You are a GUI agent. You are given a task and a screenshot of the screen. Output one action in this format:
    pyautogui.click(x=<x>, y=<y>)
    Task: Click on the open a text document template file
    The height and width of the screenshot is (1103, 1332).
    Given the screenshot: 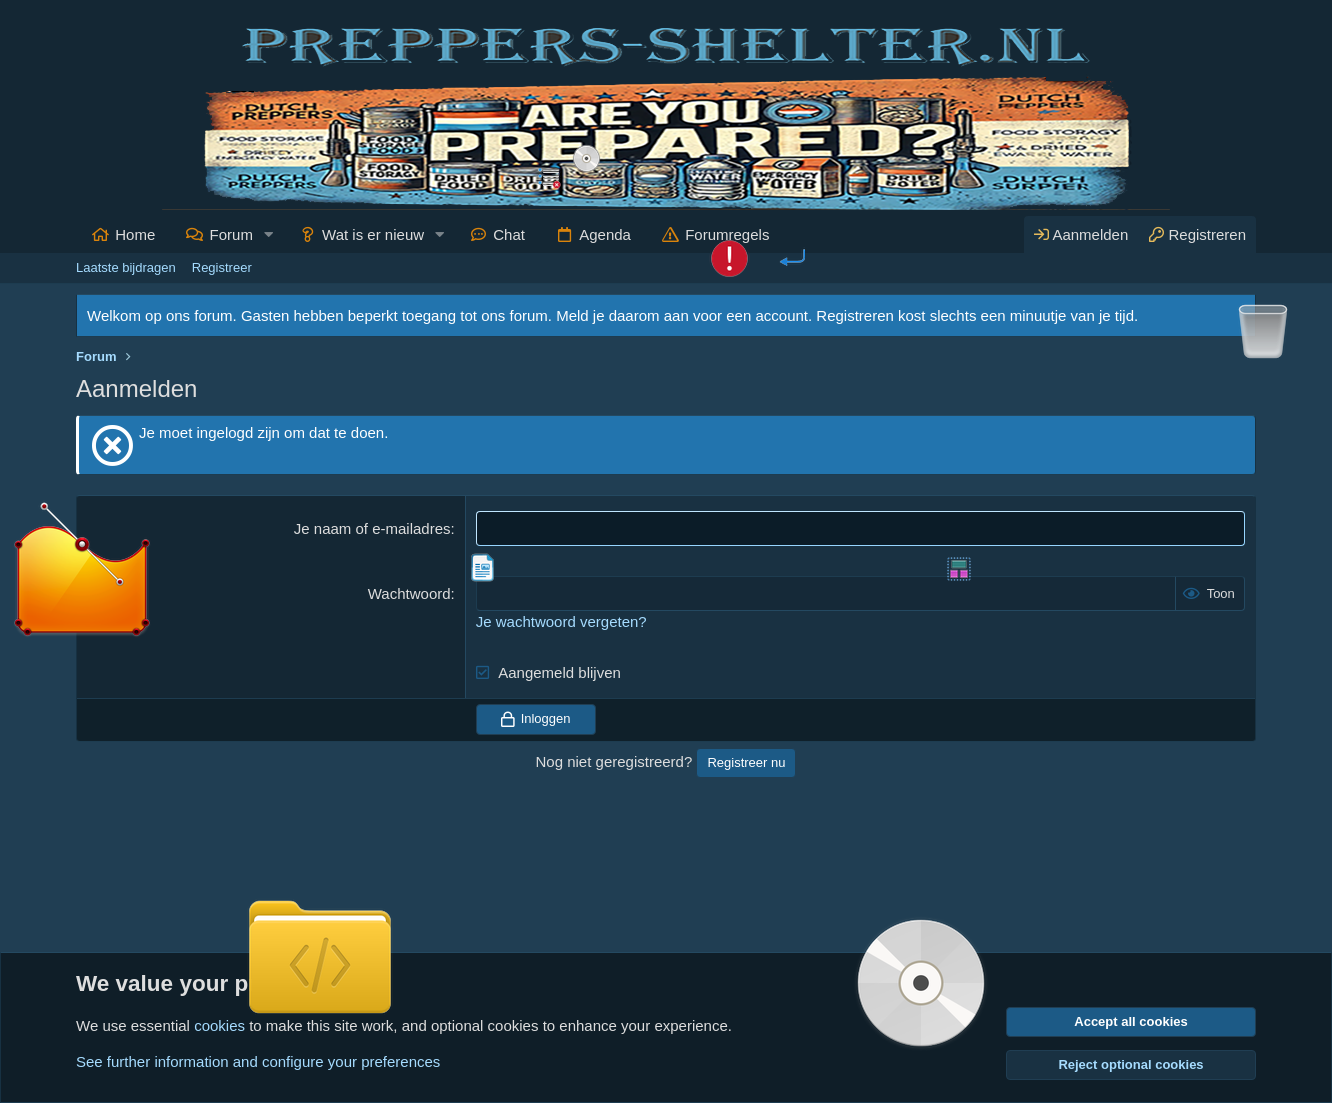 What is the action you would take?
    pyautogui.click(x=482, y=567)
    